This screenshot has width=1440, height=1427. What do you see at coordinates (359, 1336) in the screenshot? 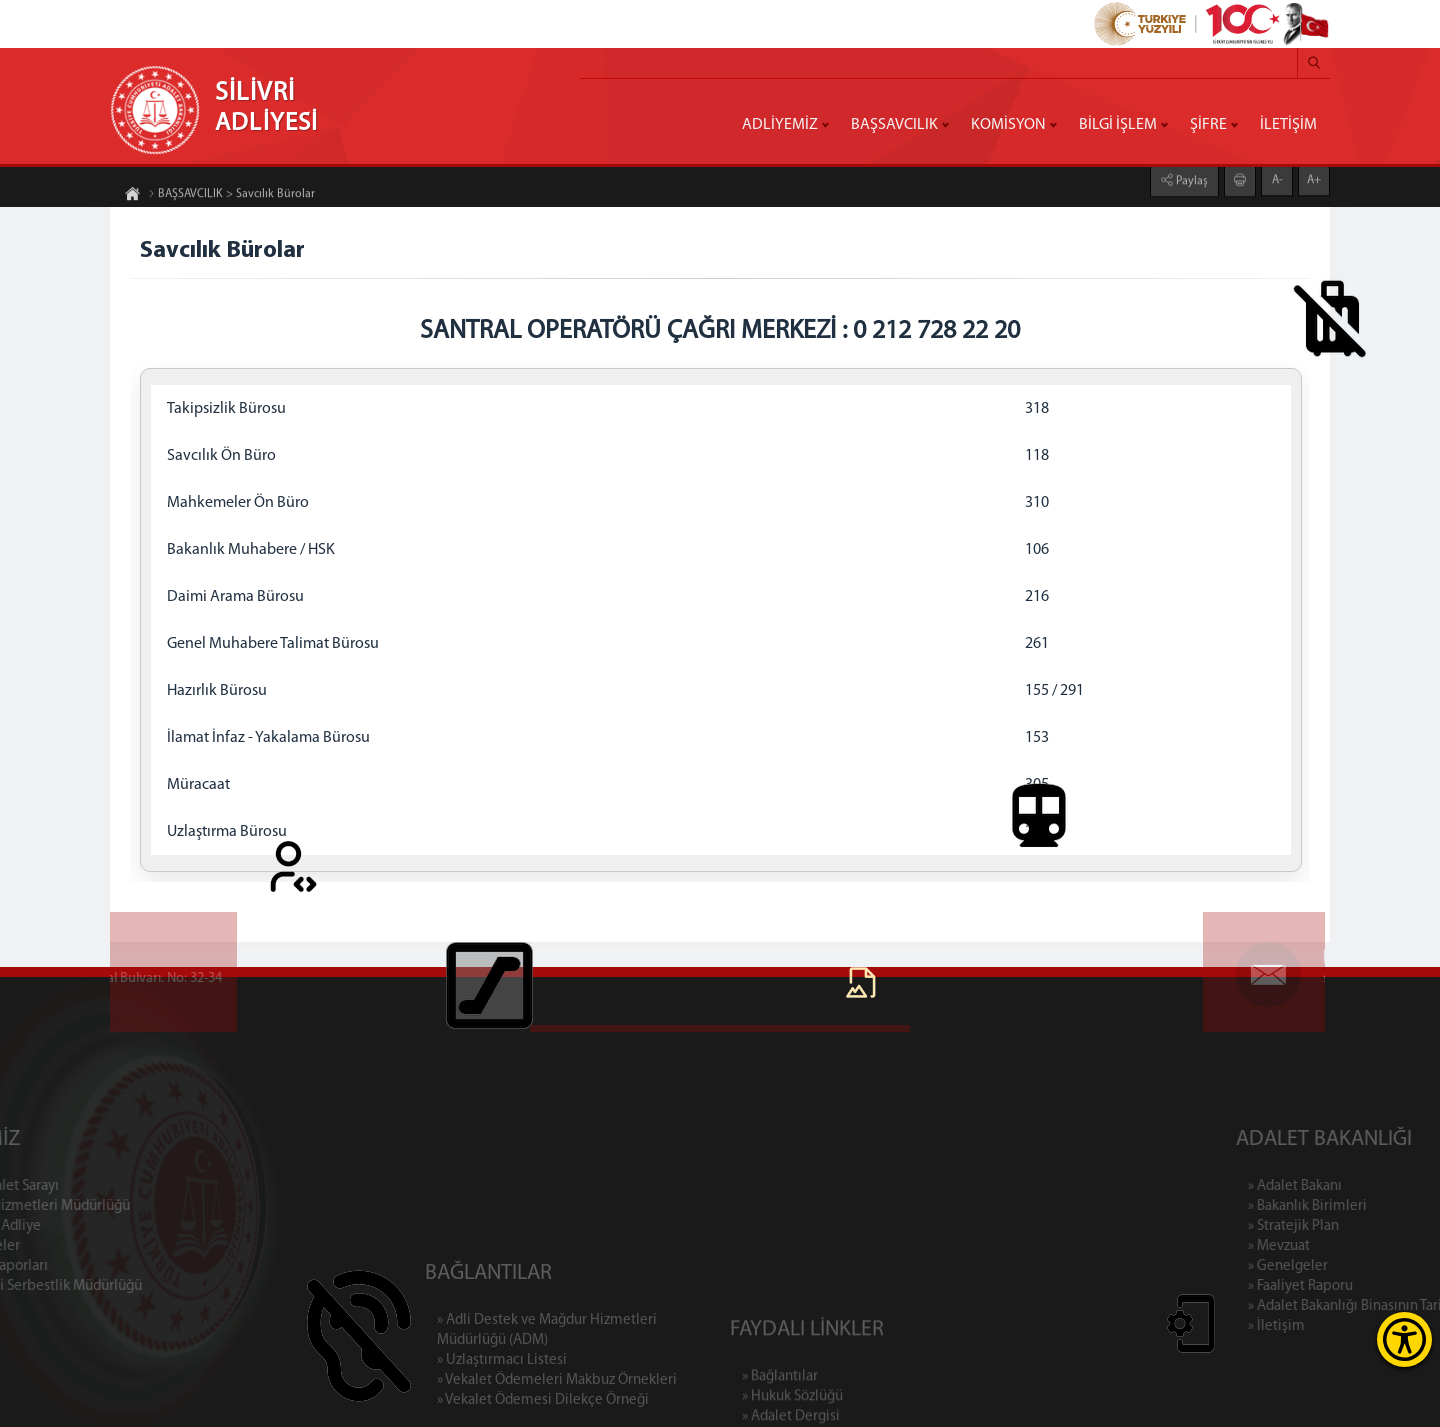
I see `mute or disable audio listening` at bounding box center [359, 1336].